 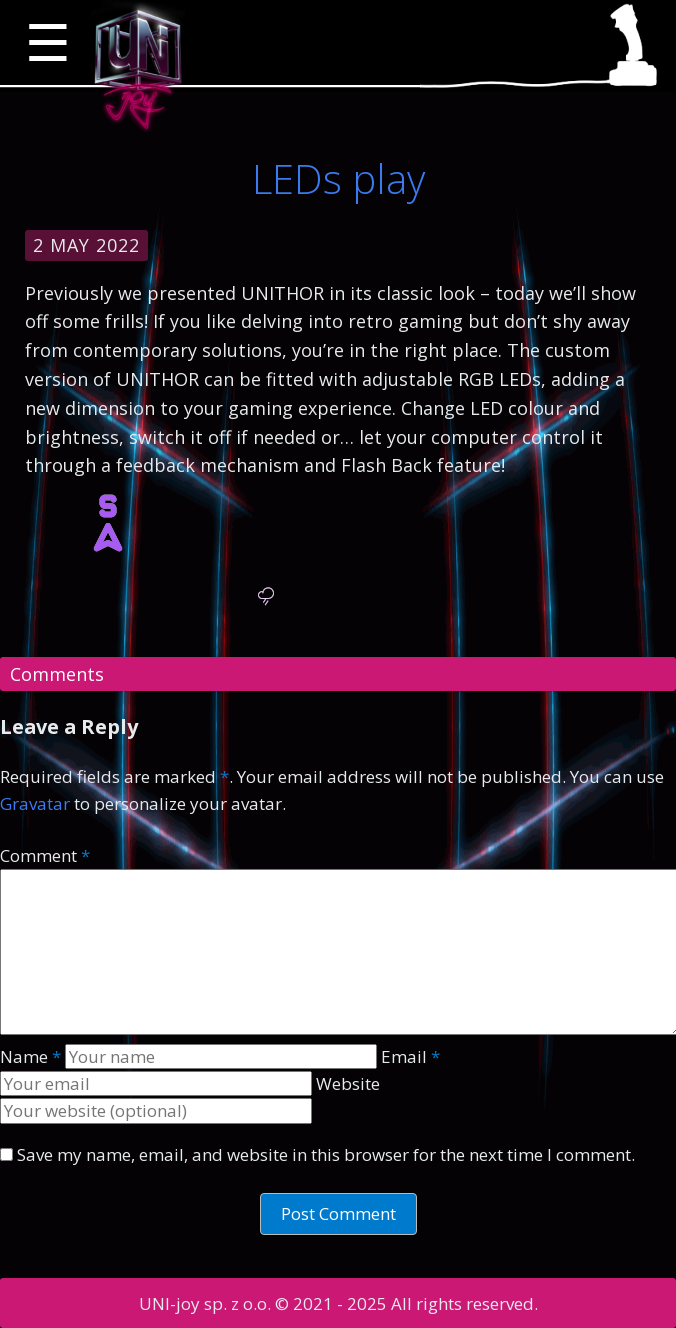 What do you see at coordinates (266, 596) in the screenshot?
I see `indicates rainy weather conditions` at bounding box center [266, 596].